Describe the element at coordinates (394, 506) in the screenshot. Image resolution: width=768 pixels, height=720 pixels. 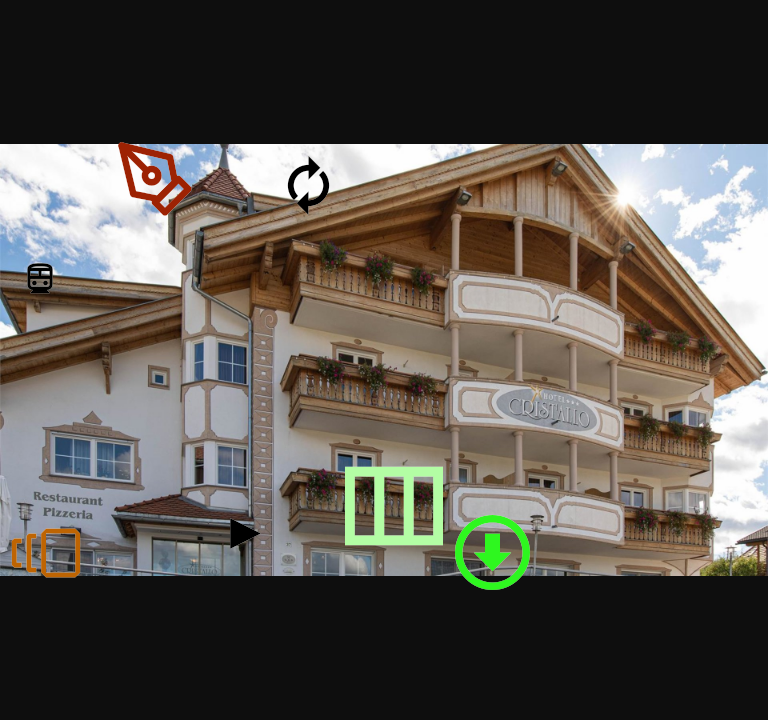
I see `switch to column view layout` at that location.